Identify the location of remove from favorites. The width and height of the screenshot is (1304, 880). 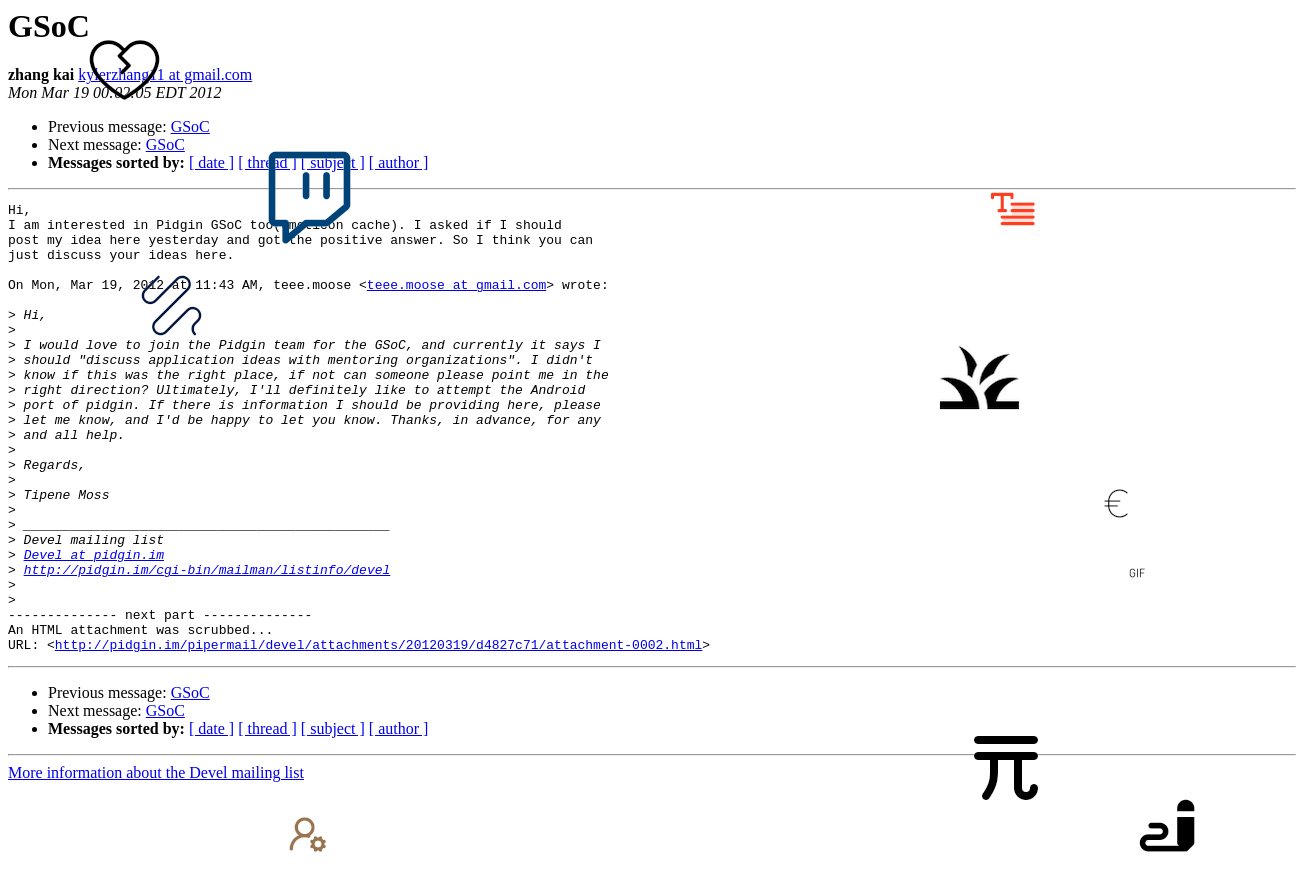
(124, 67).